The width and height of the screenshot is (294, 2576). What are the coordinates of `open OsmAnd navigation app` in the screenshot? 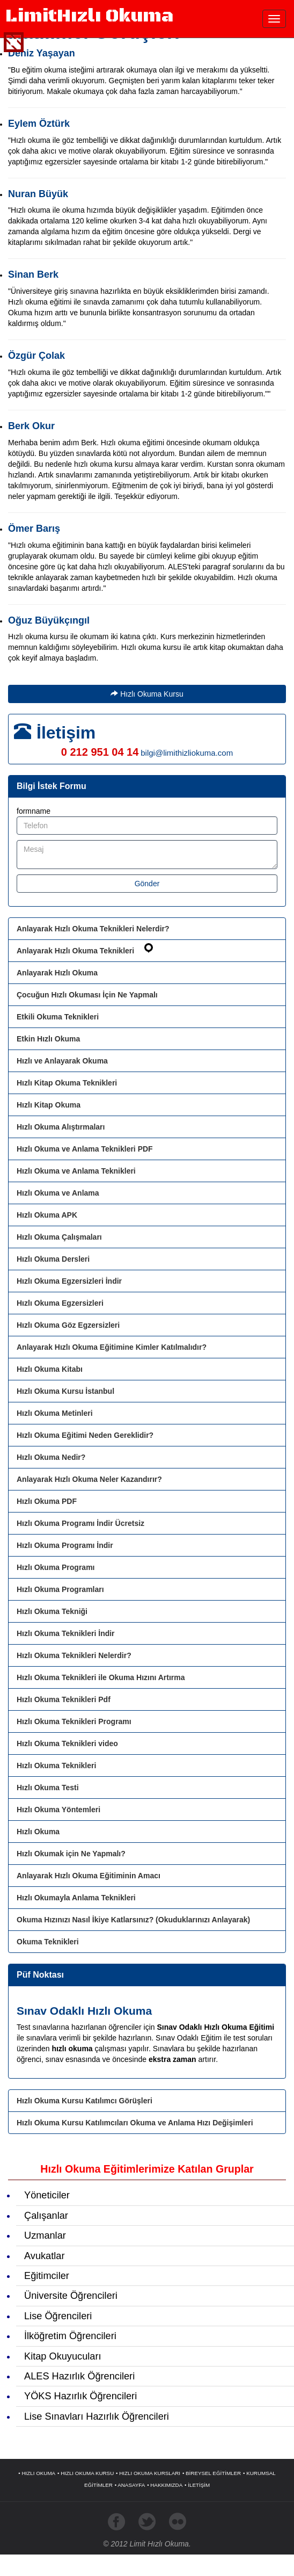 It's located at (149, 948).